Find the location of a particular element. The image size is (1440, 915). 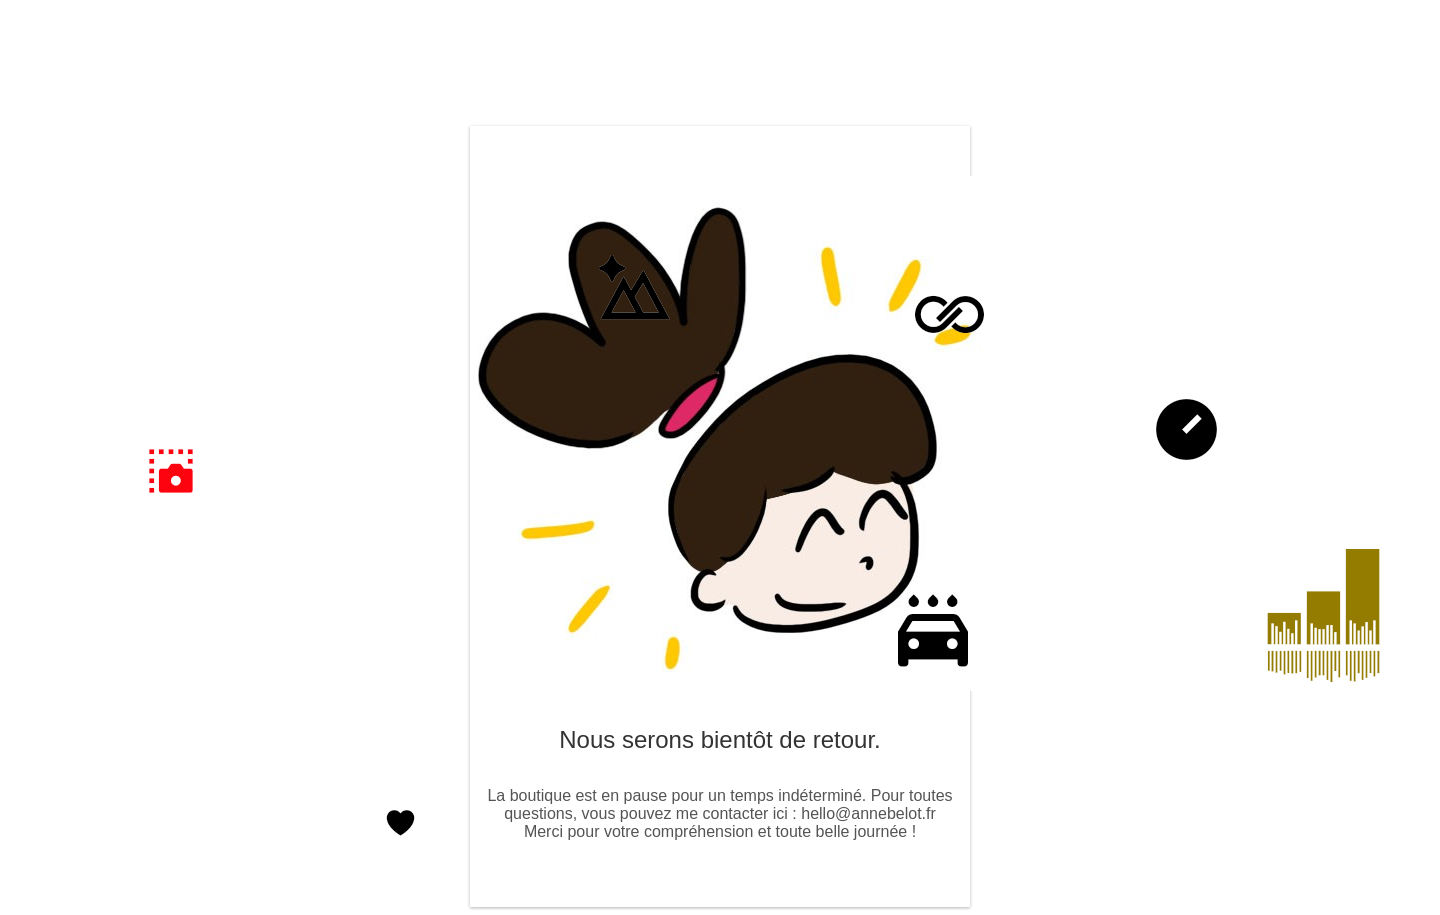

open soundcharts music analytics platform is located at coordinates (1323, 615).